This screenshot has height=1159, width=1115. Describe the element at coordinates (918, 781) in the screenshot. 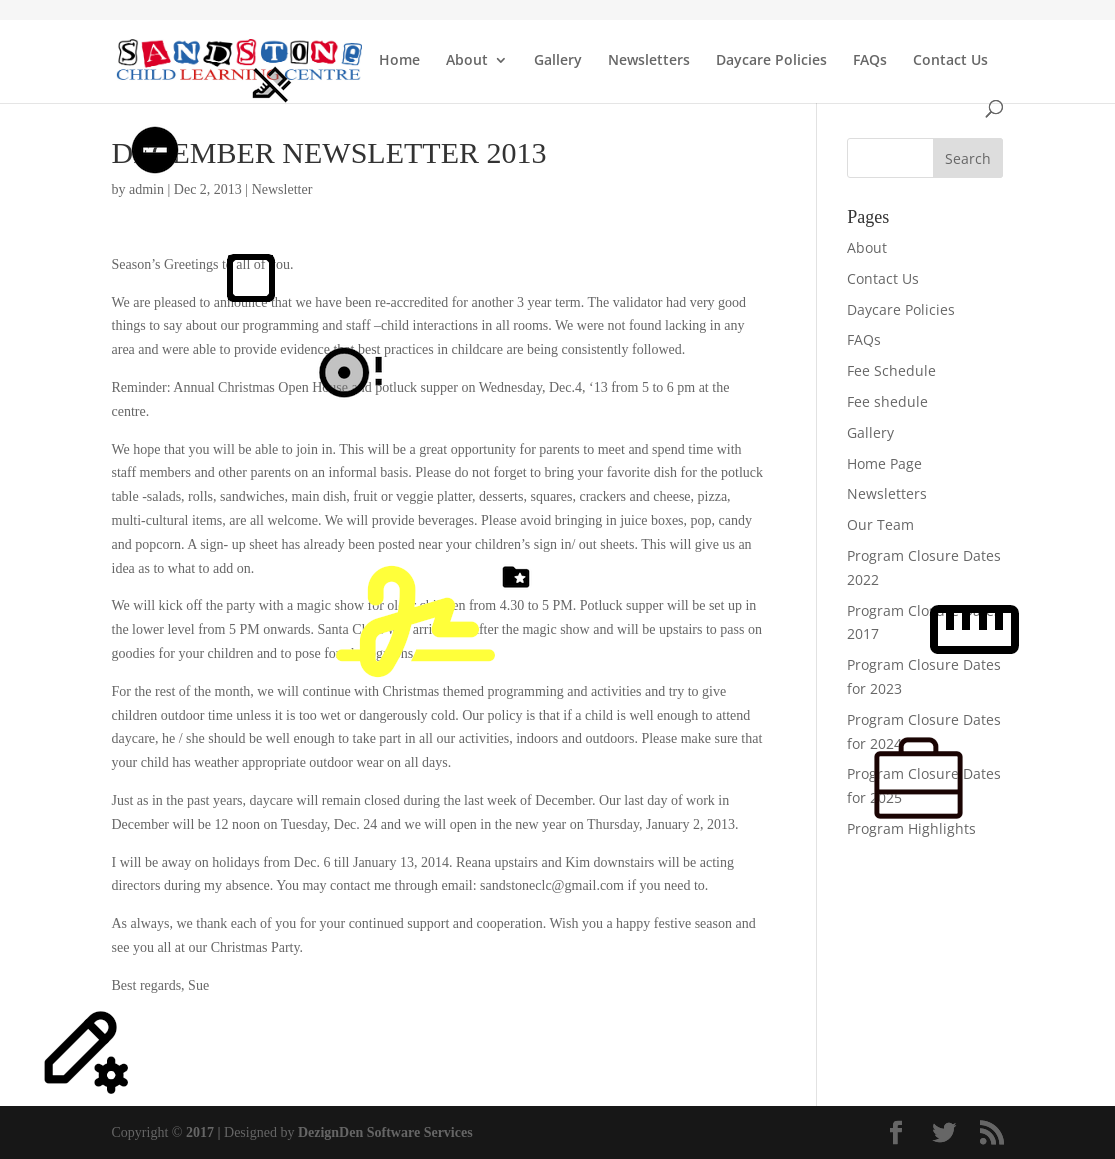

I see `access travel or trip planning features` at that location.